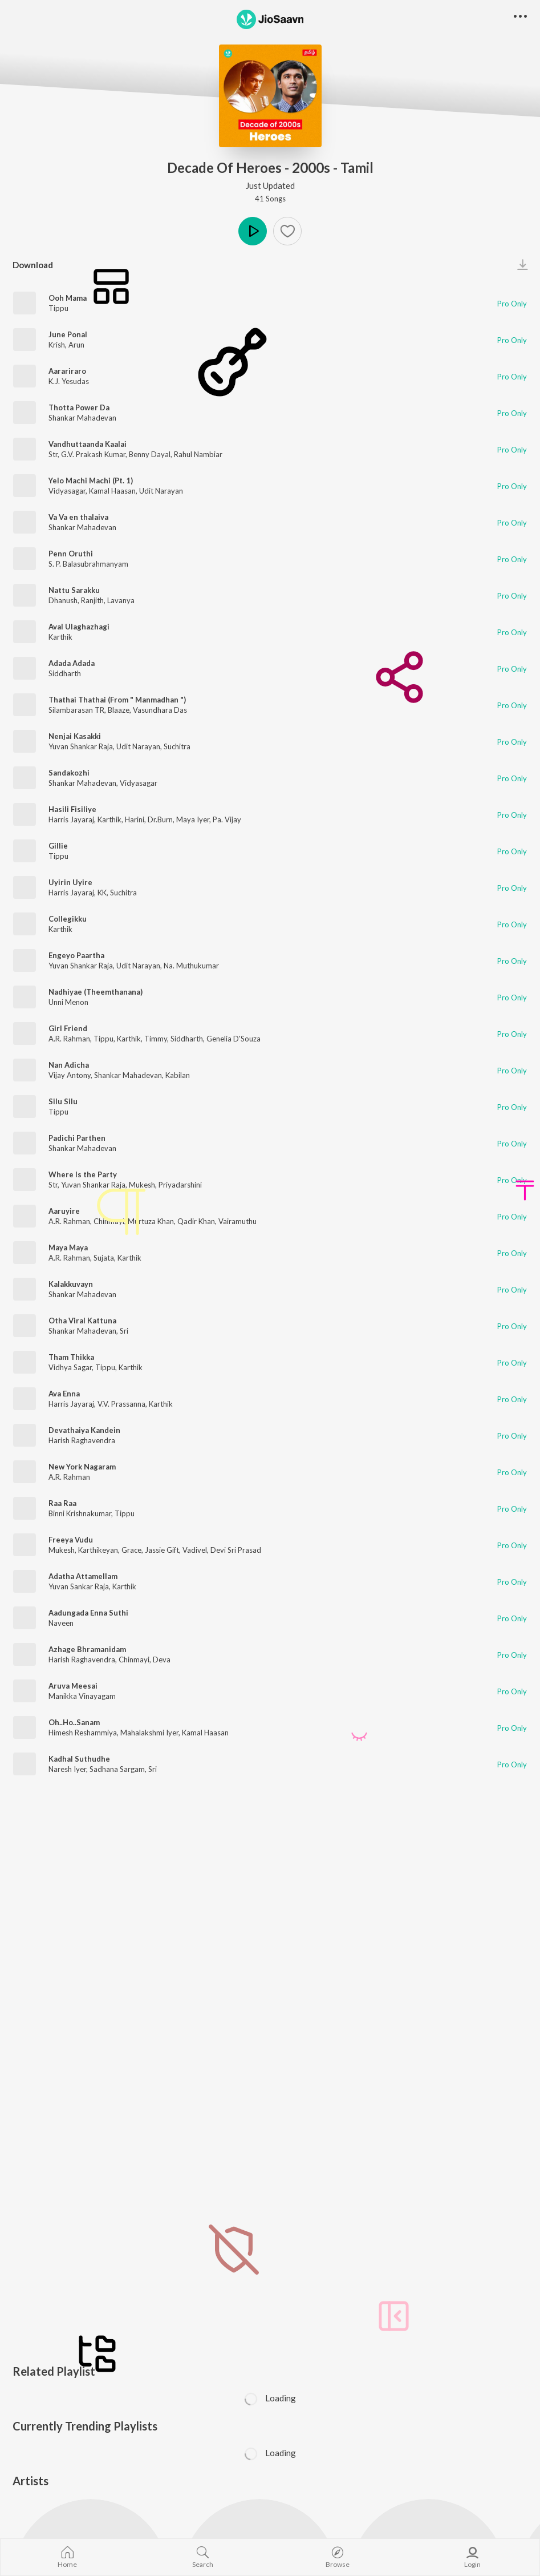 The height and width of the screenshot is (2576, 540). What do you see at coordinates (97, 2353) in the screenshot?
I see `browse directory structure` at bounding box center [97, 2353].